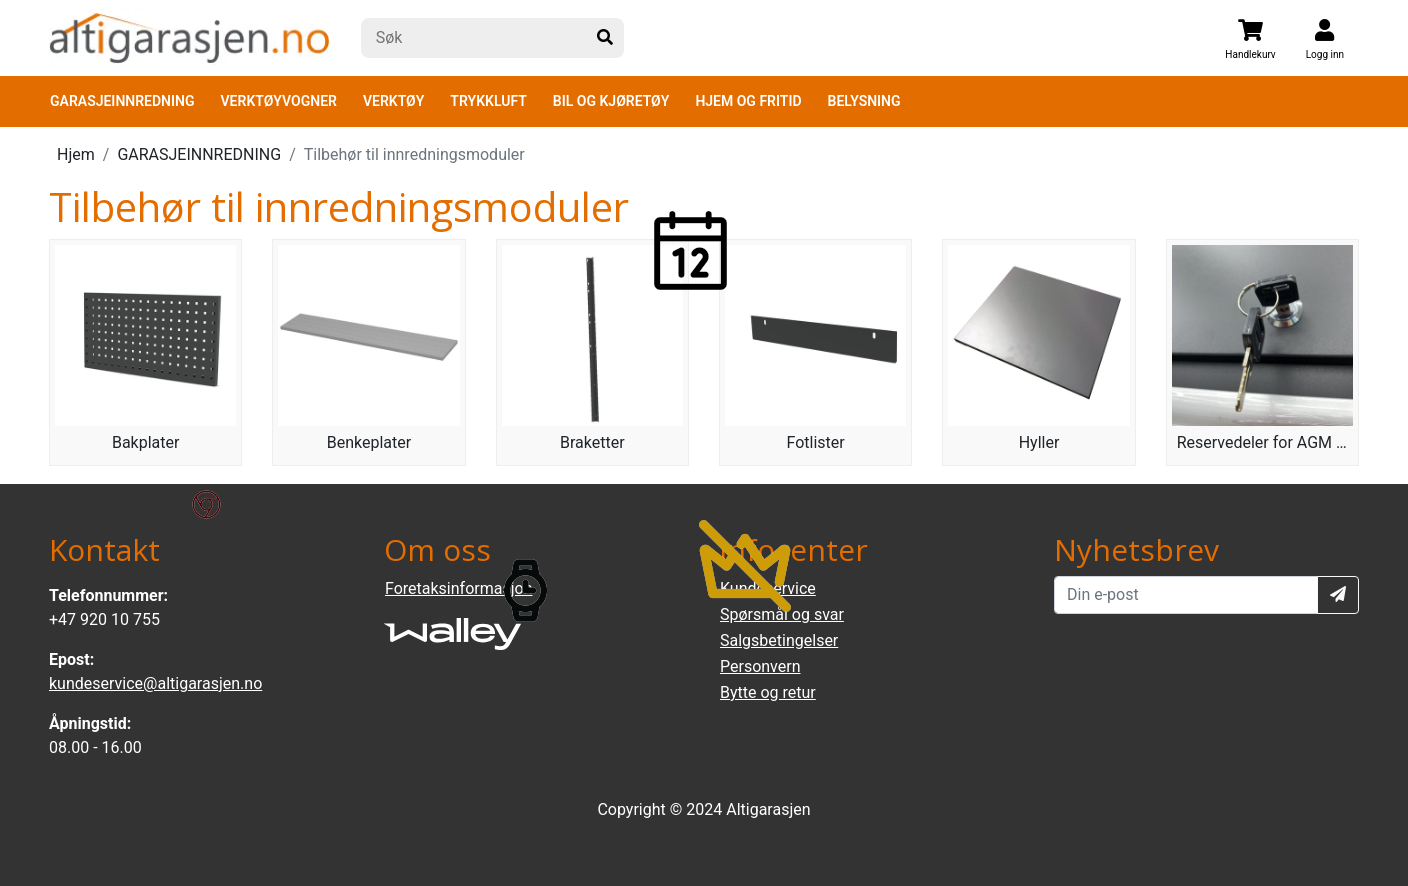 The image size is (1408, 886). I want to click on view calendar or scheduled events, so click(690, 253).